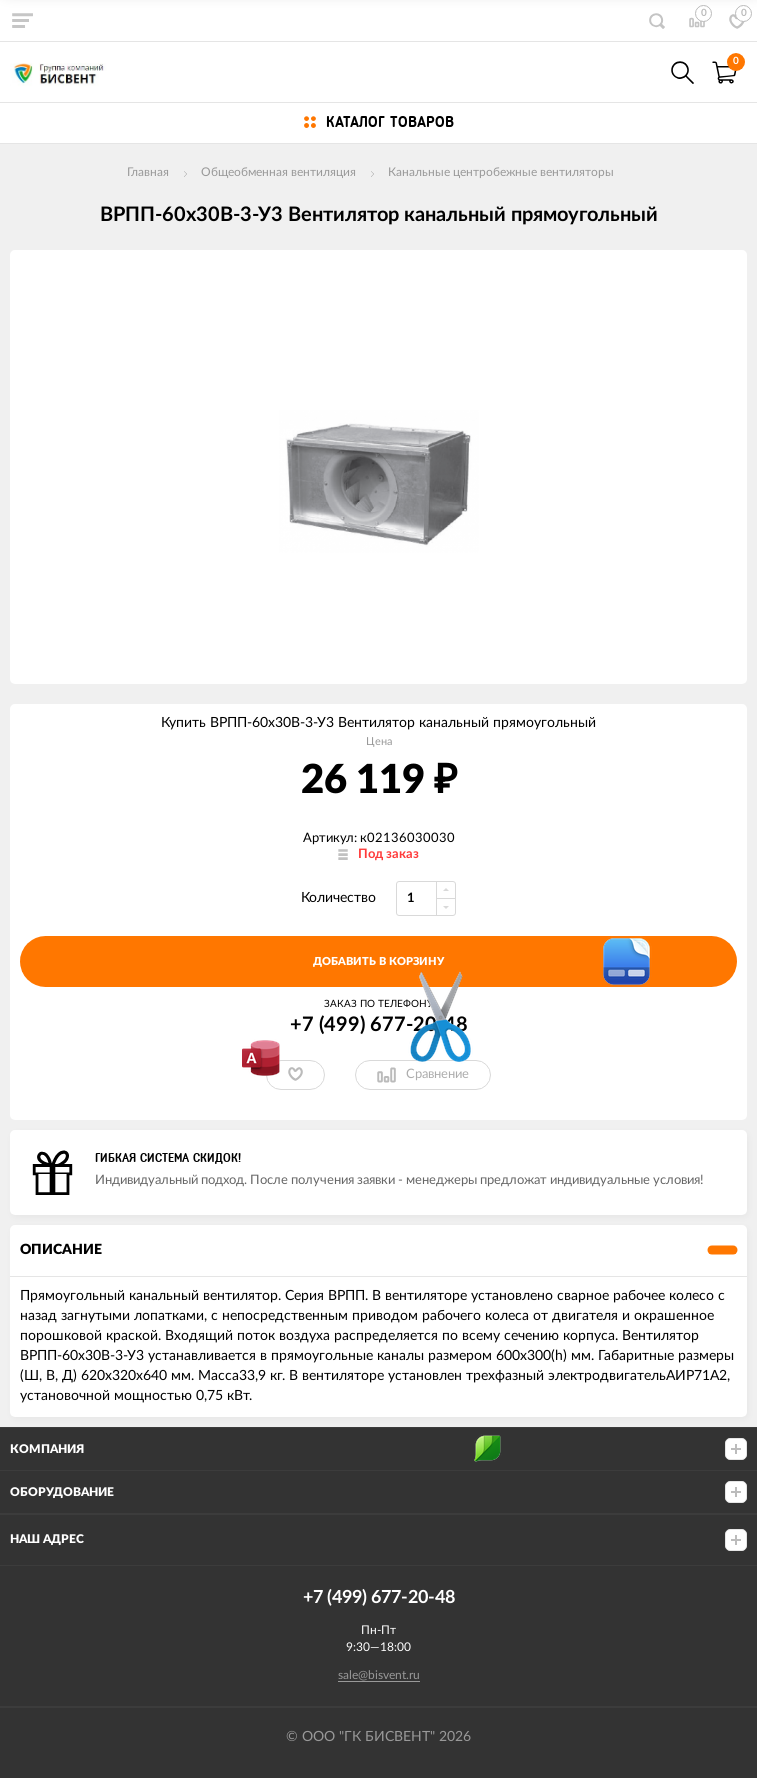 The image size is (757, 1778). Describe the element at coordinates (488, 1448) in the screenshot. I see `open the sustainability app` at that location.